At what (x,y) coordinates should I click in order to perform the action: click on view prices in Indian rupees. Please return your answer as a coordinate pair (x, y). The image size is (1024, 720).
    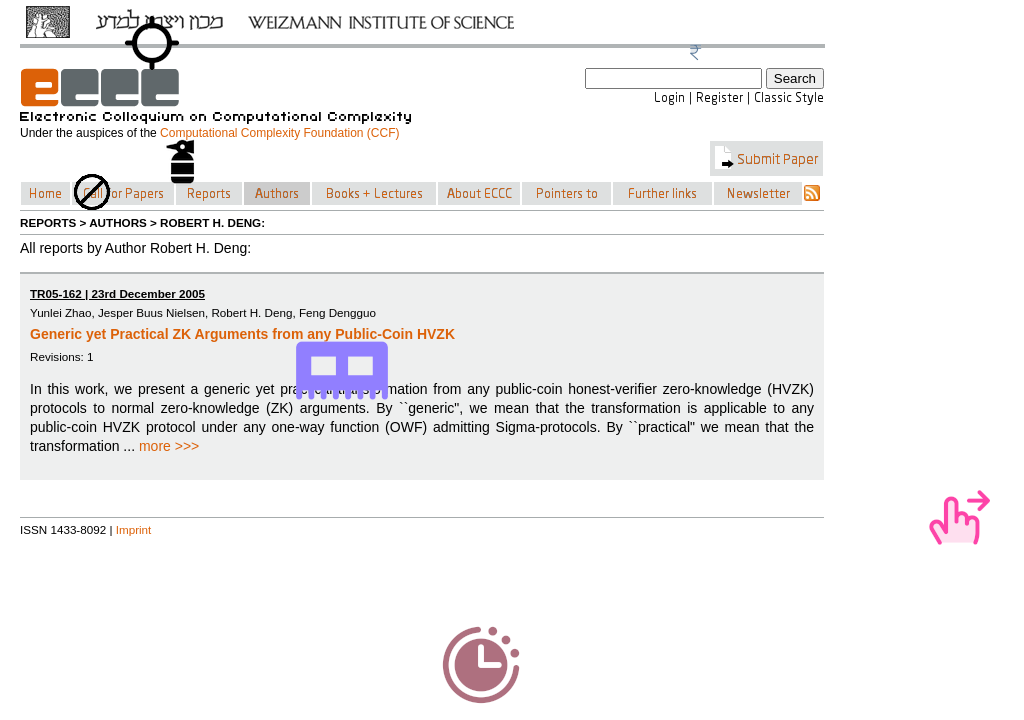
    Looking at the image, I should click on (695, 52).